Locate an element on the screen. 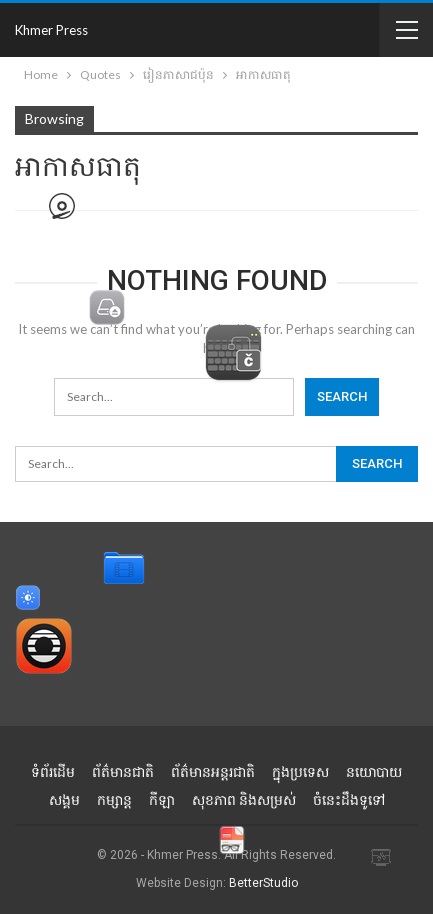 The width and height of the screenshot is (433, 914). open the papers reference management app is located at coordinates (232, 840).